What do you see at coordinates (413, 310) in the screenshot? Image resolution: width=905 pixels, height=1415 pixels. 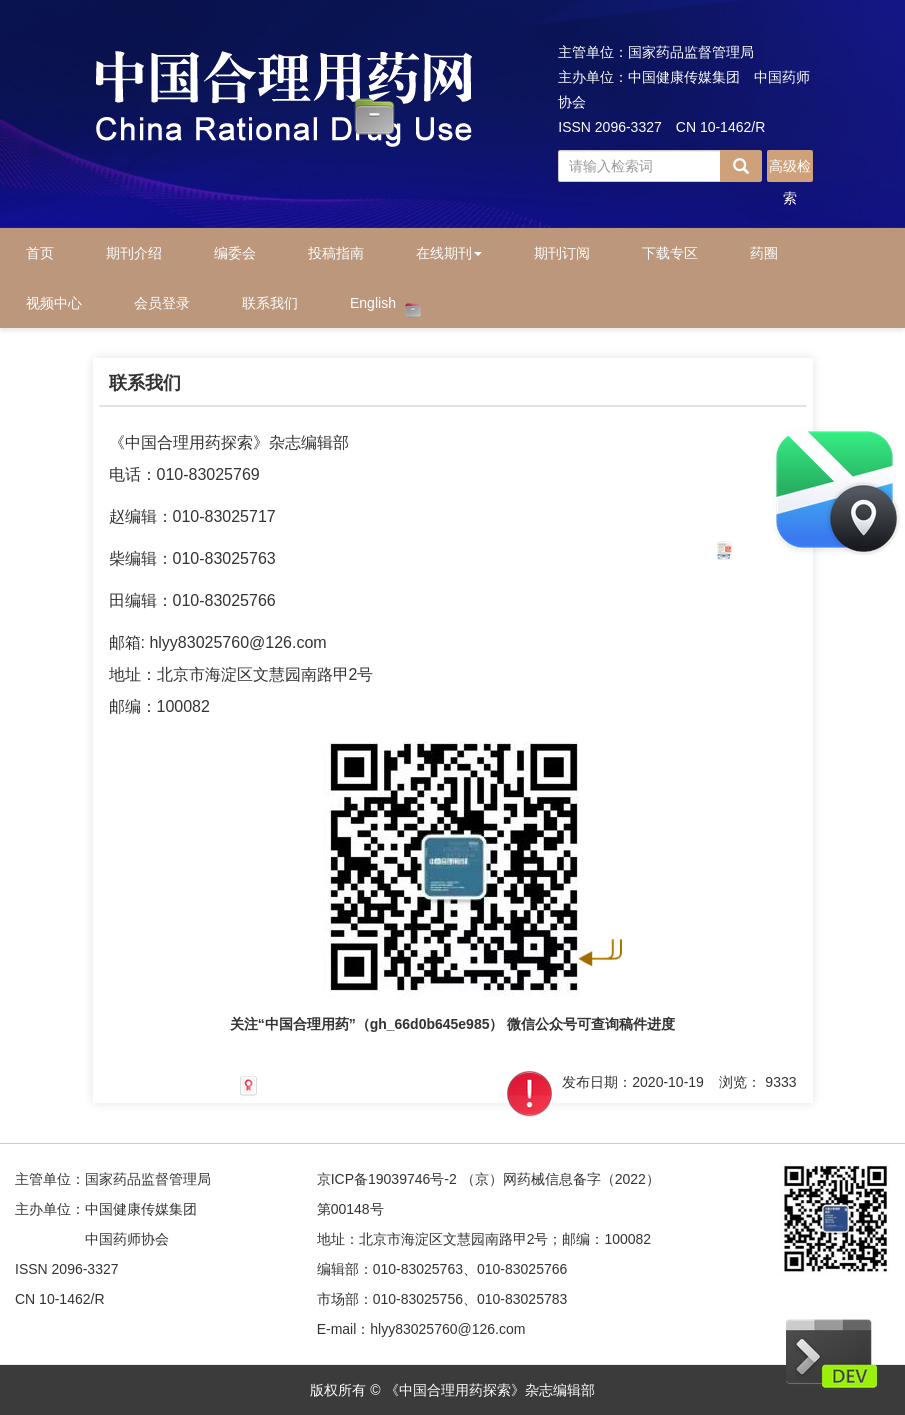 I see `open file manager application` at bounding box center [413, 310].